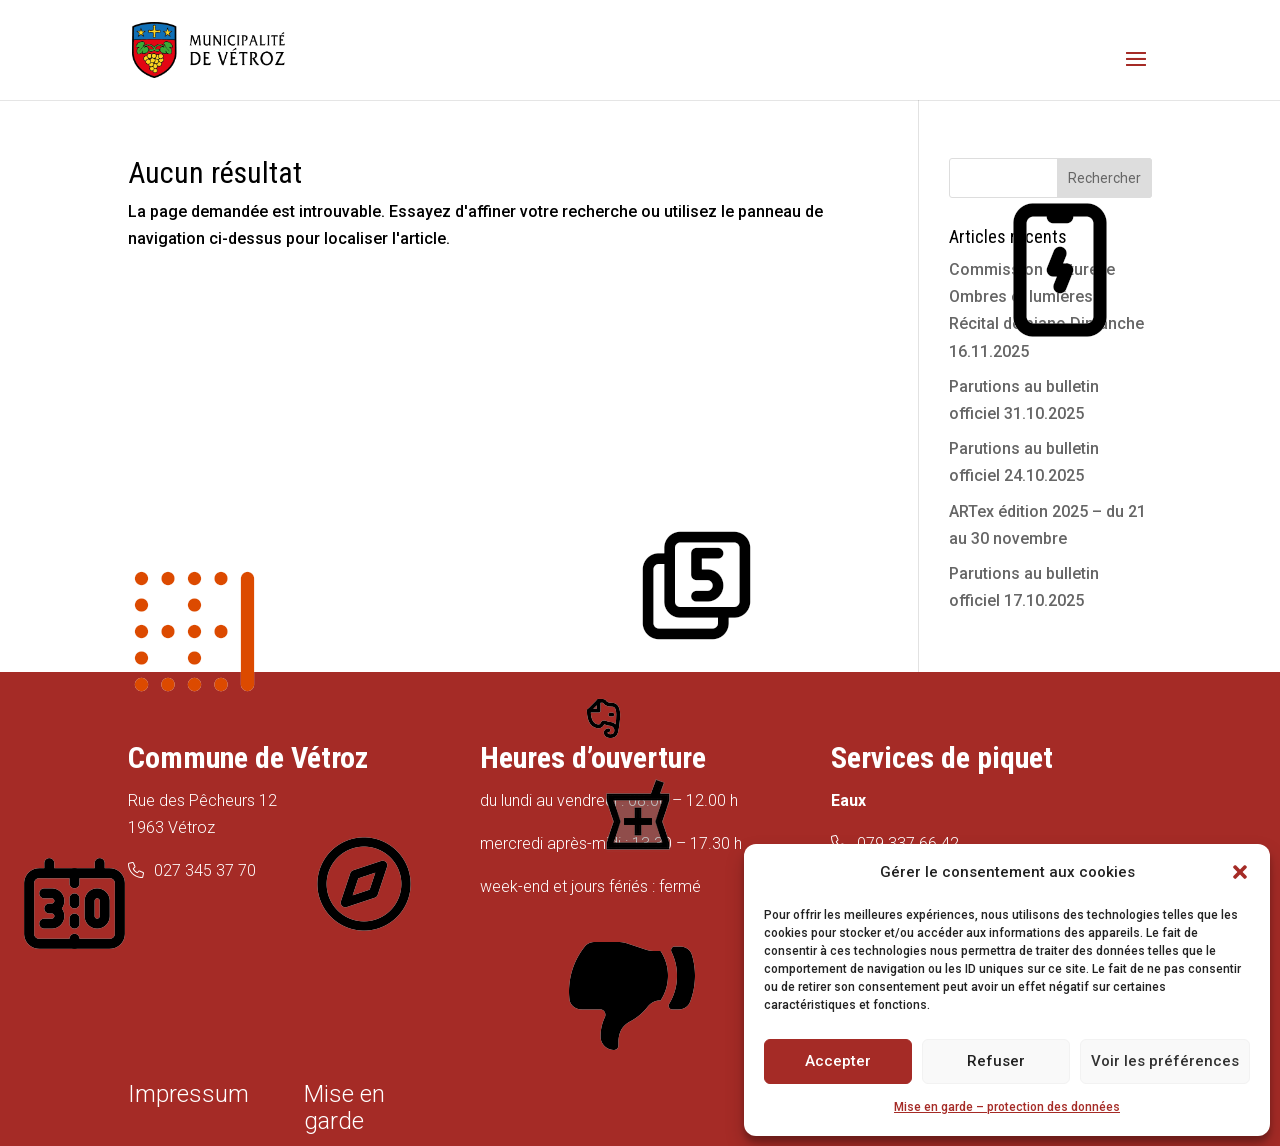 This screenshot has height=1146, width=1280. I want to click on dislike or downvote content, so click(632, 990).